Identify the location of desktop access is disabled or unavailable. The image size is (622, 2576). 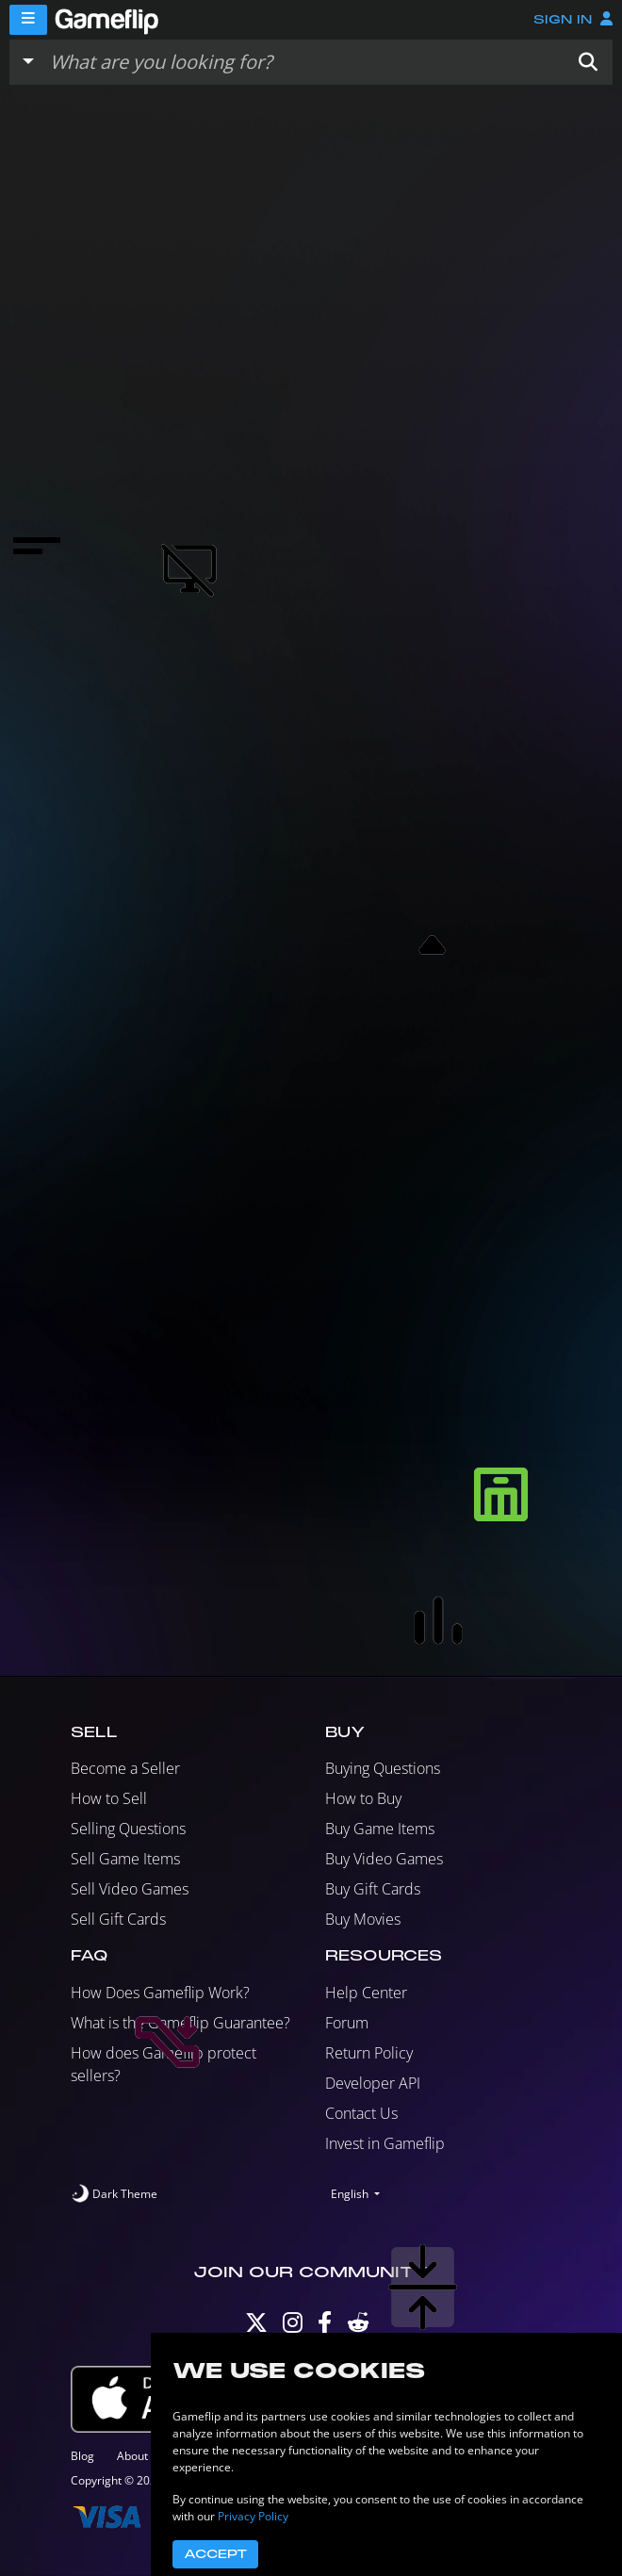
(189, 568).